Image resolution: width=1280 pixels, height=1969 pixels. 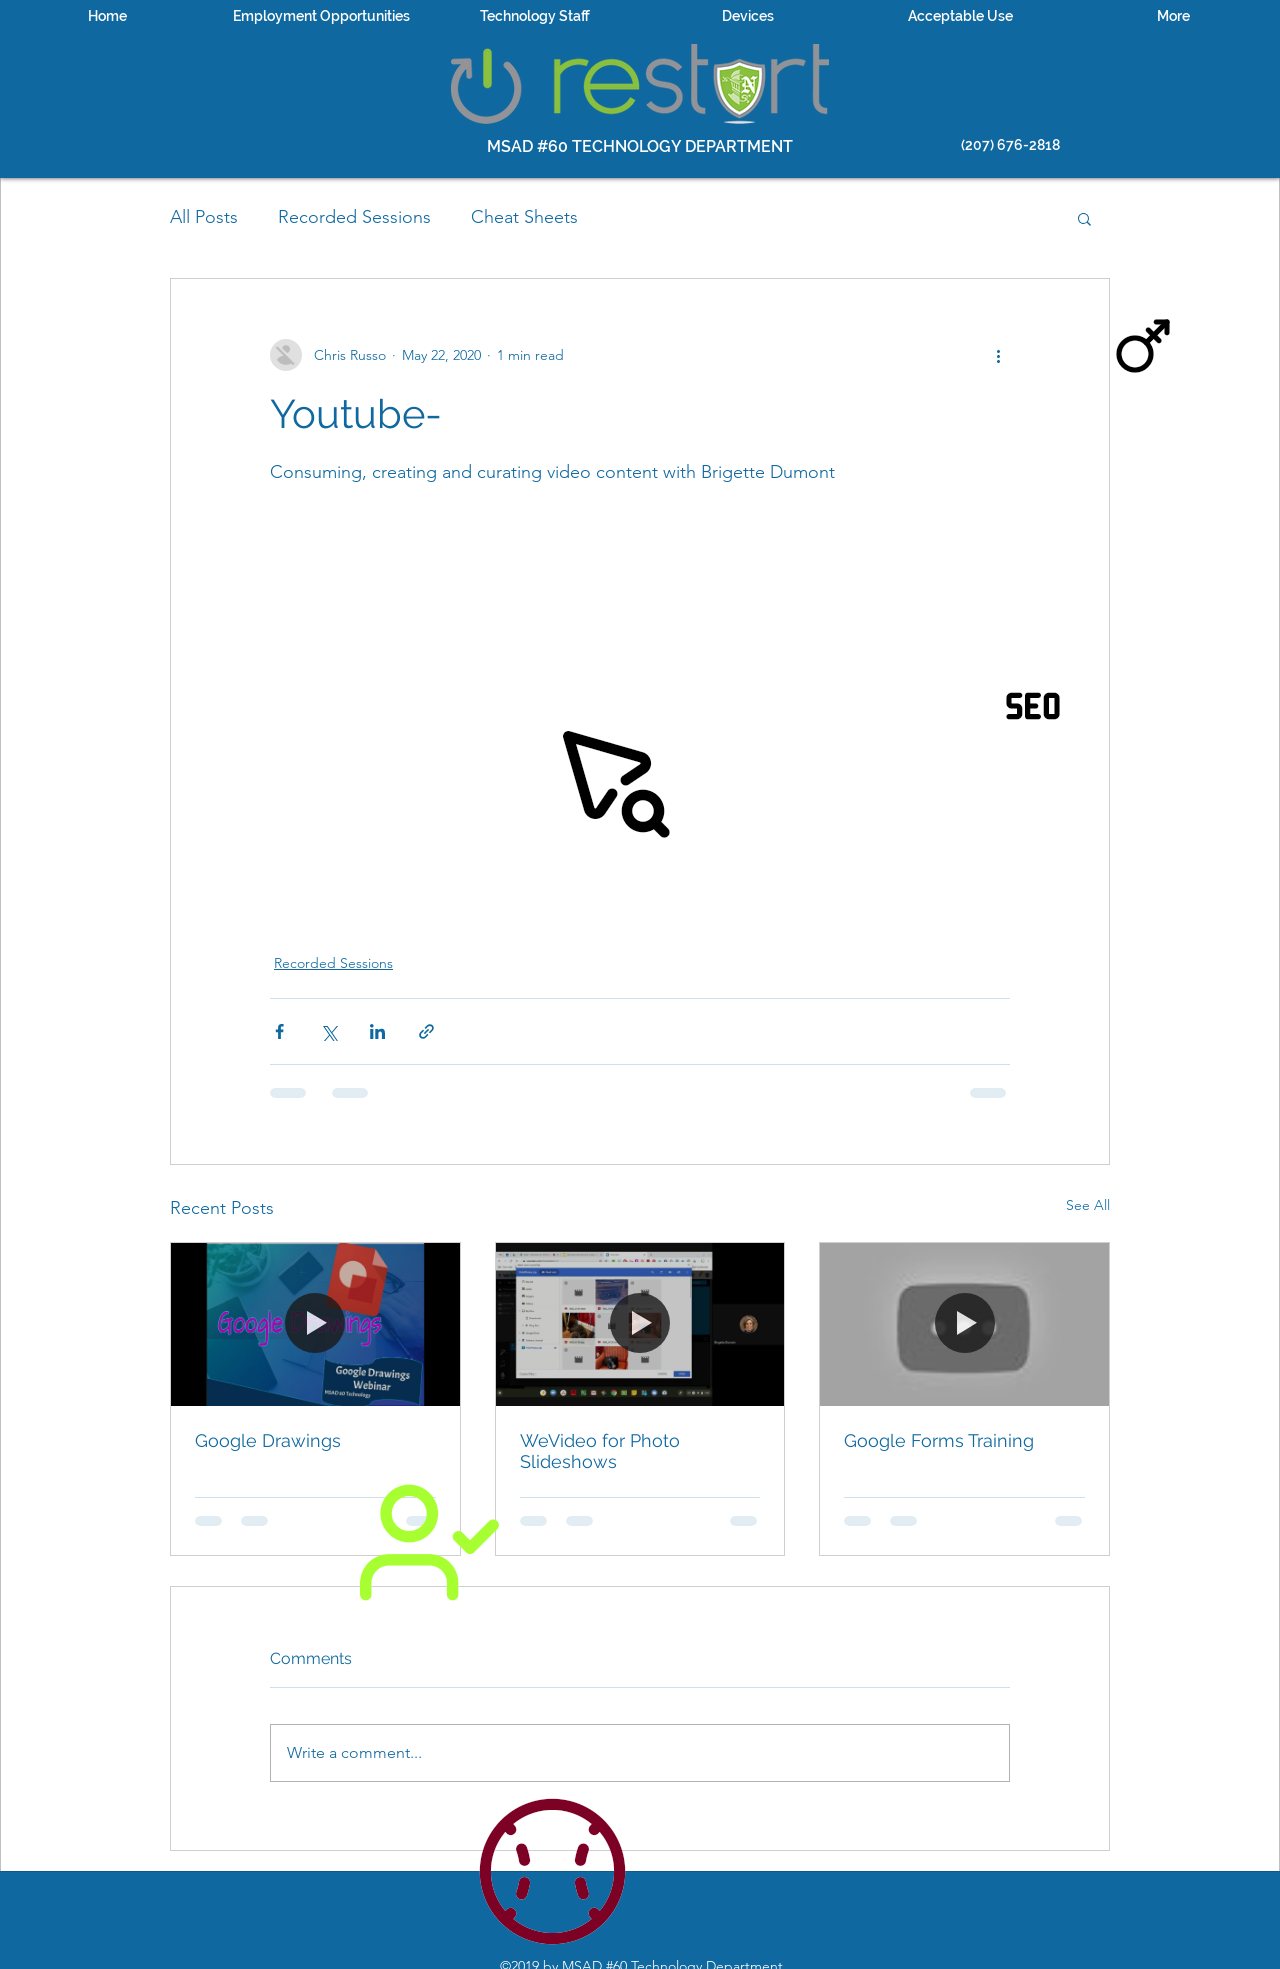 What do you see at coordinates (1033, 706) in the screenshot?
I see `access search engine optimization tools` at bounding box center [1033, 706].